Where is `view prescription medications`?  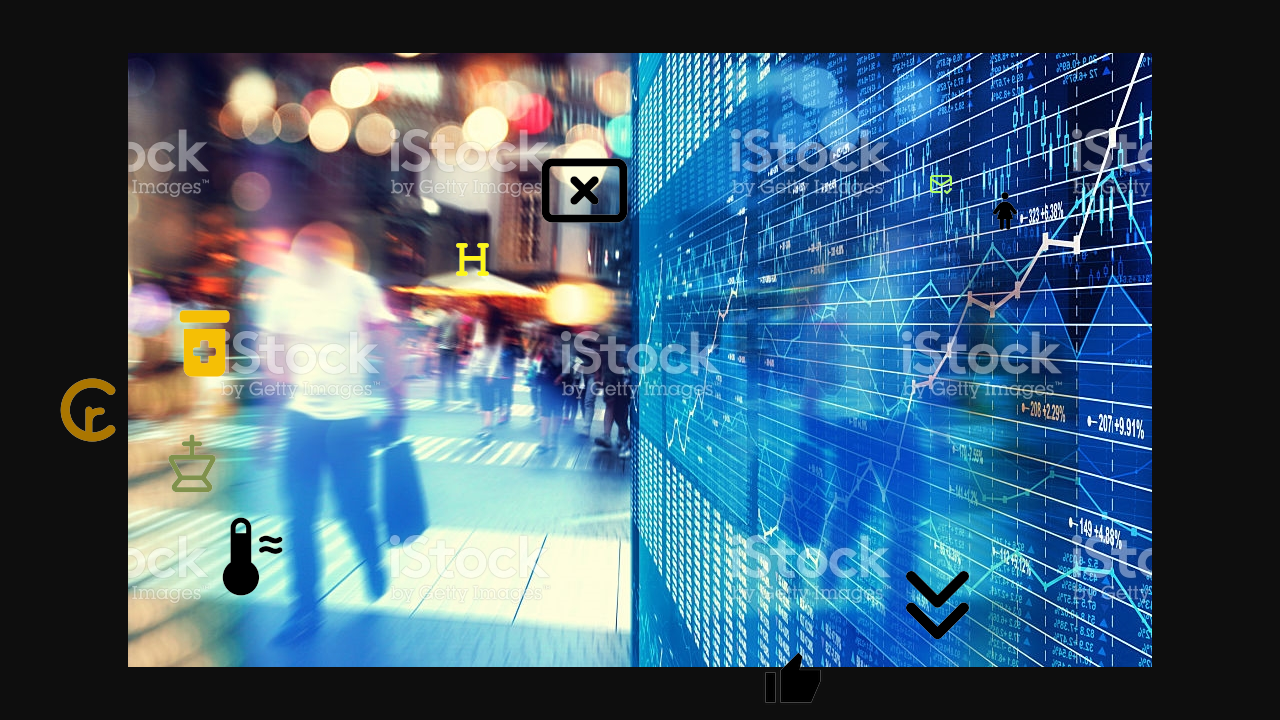
view prescription medications is located at coordinates (204, 343).